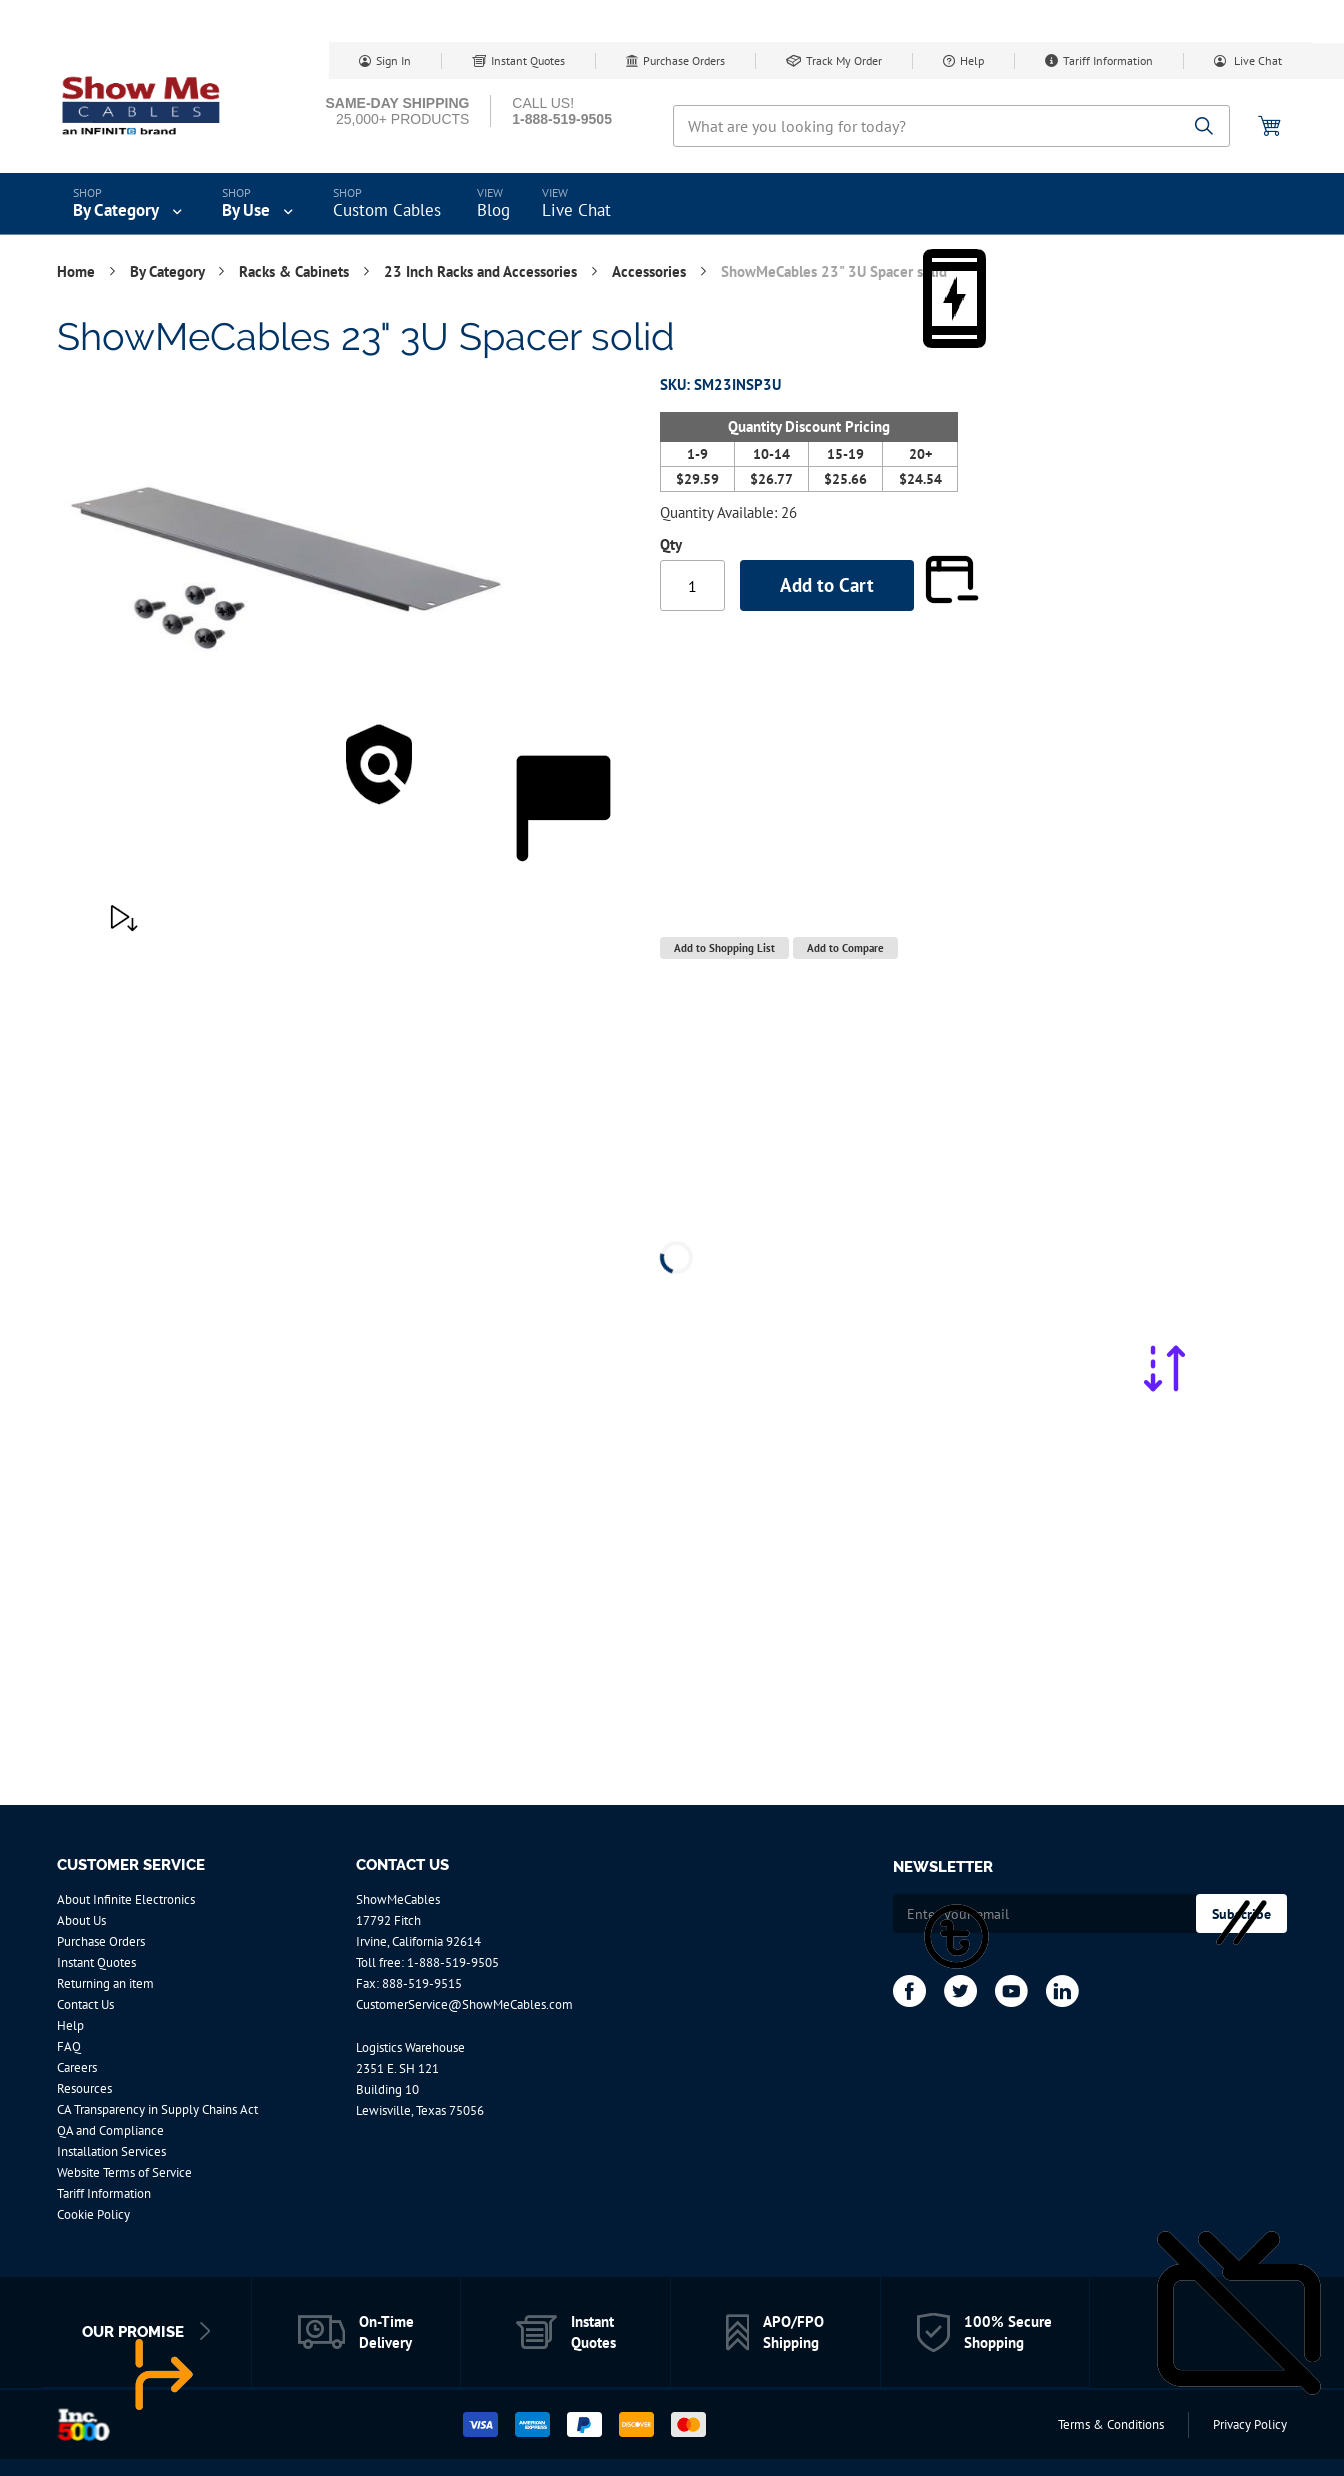 The height and width of the screenshot is (2476, 1344). I want to click on tv or display is currently off or disabled, so click(1239, 2313).